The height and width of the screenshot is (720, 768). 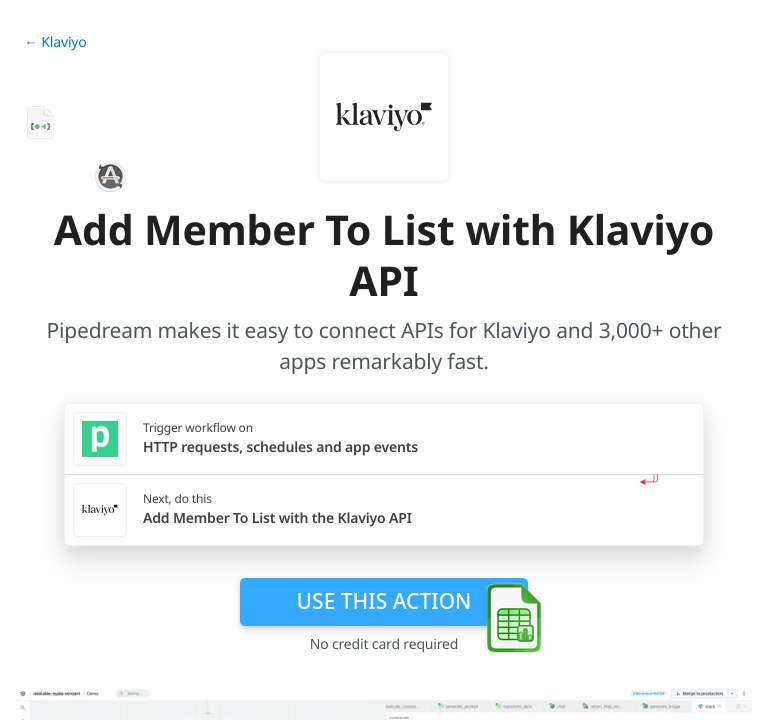 What do you see at coordinates (648, 479) in the screenshot?
I see `reply to all recipients of an email` at bounding box center [648, 479].